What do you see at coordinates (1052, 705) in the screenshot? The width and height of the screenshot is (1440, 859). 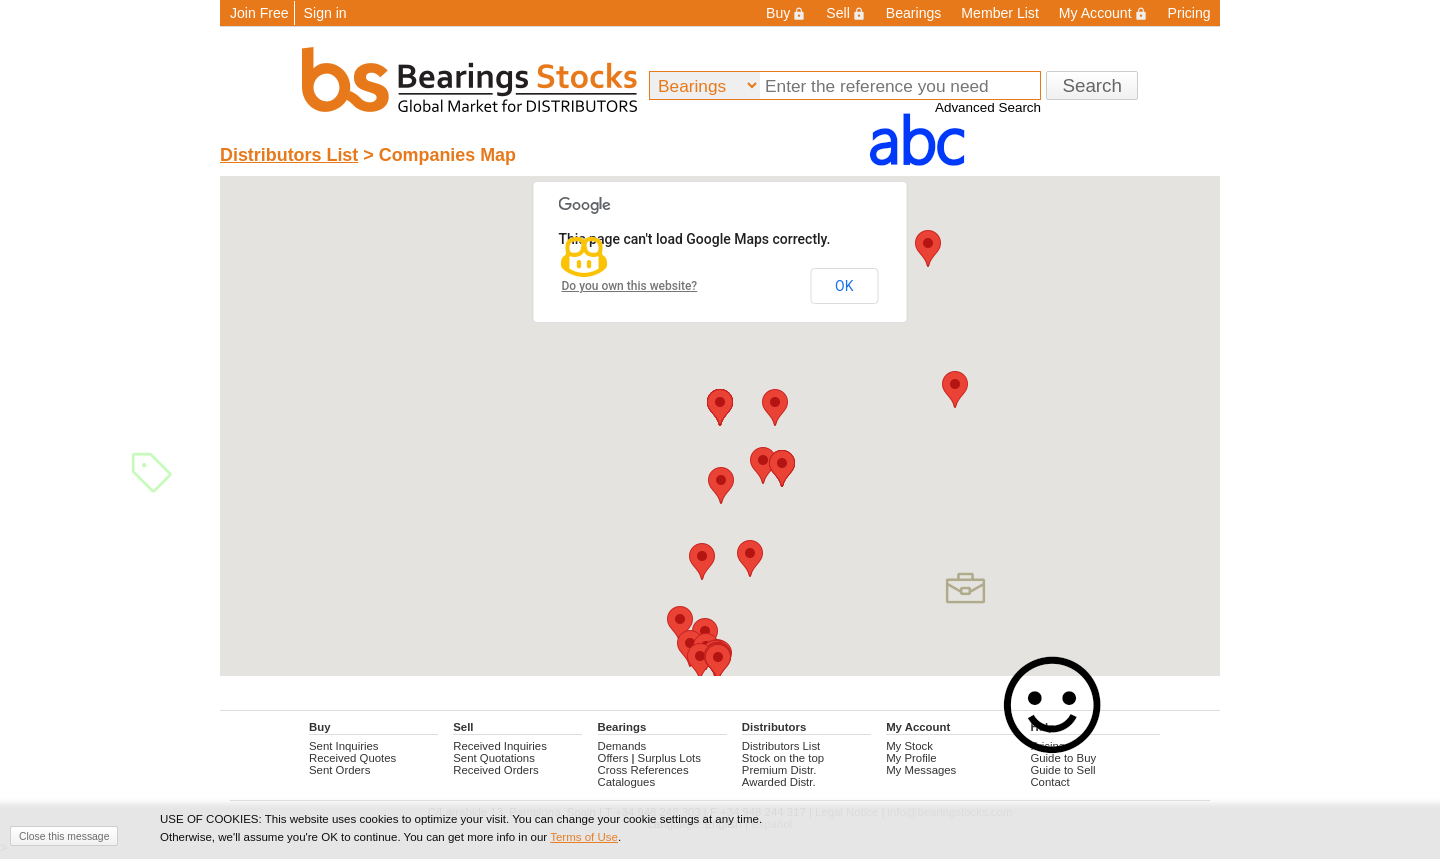 I see `insert an emoji or emoticon` at bounding box center [1052, 705].